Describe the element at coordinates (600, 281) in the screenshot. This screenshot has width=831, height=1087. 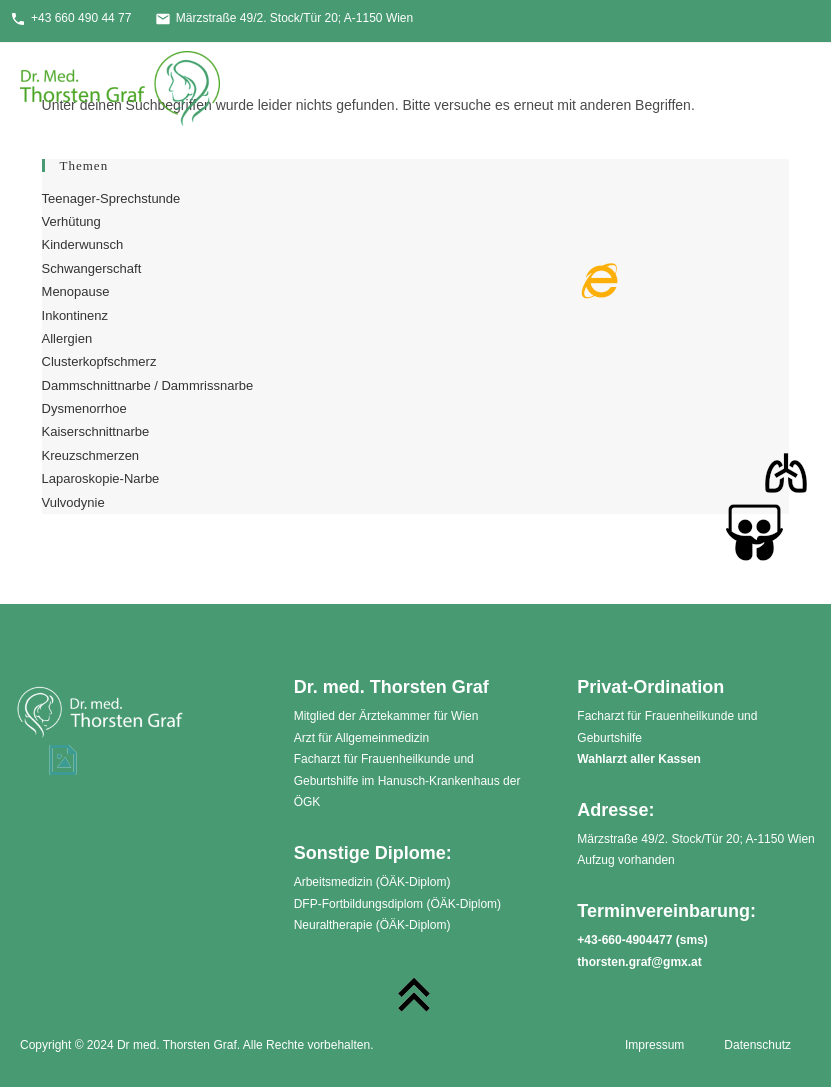
I see `open link in internet explorer` at that location.